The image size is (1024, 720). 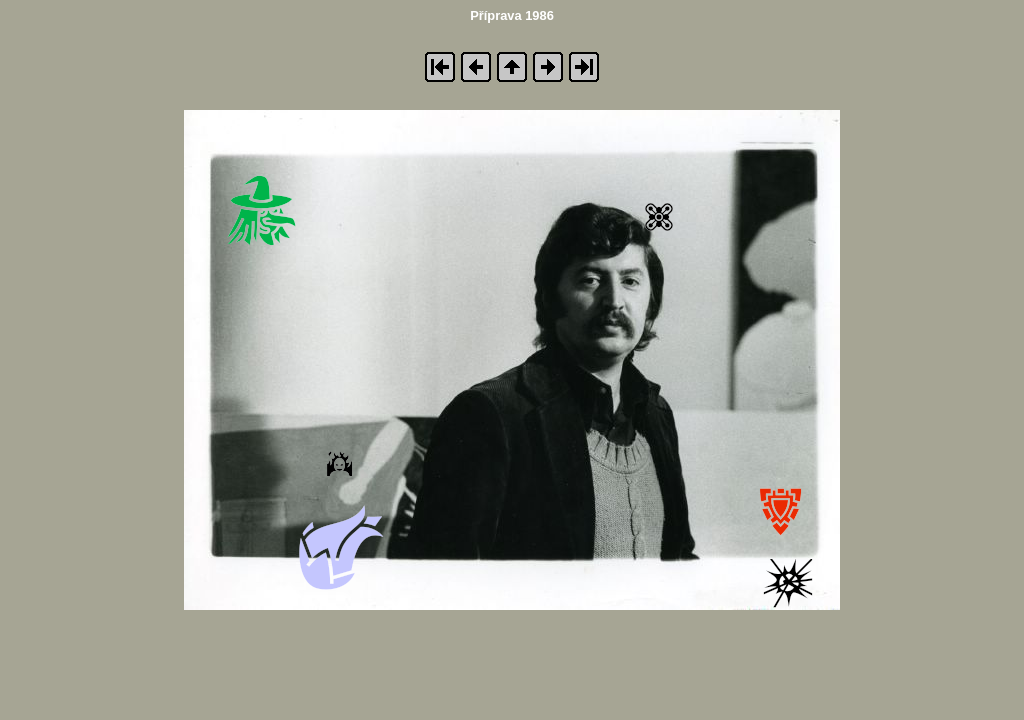 What do you see at coordinates (788, 583) in the screenshot?
I see `indicates nuclear fission or atomic reaction` at bounding box center [788, 583].